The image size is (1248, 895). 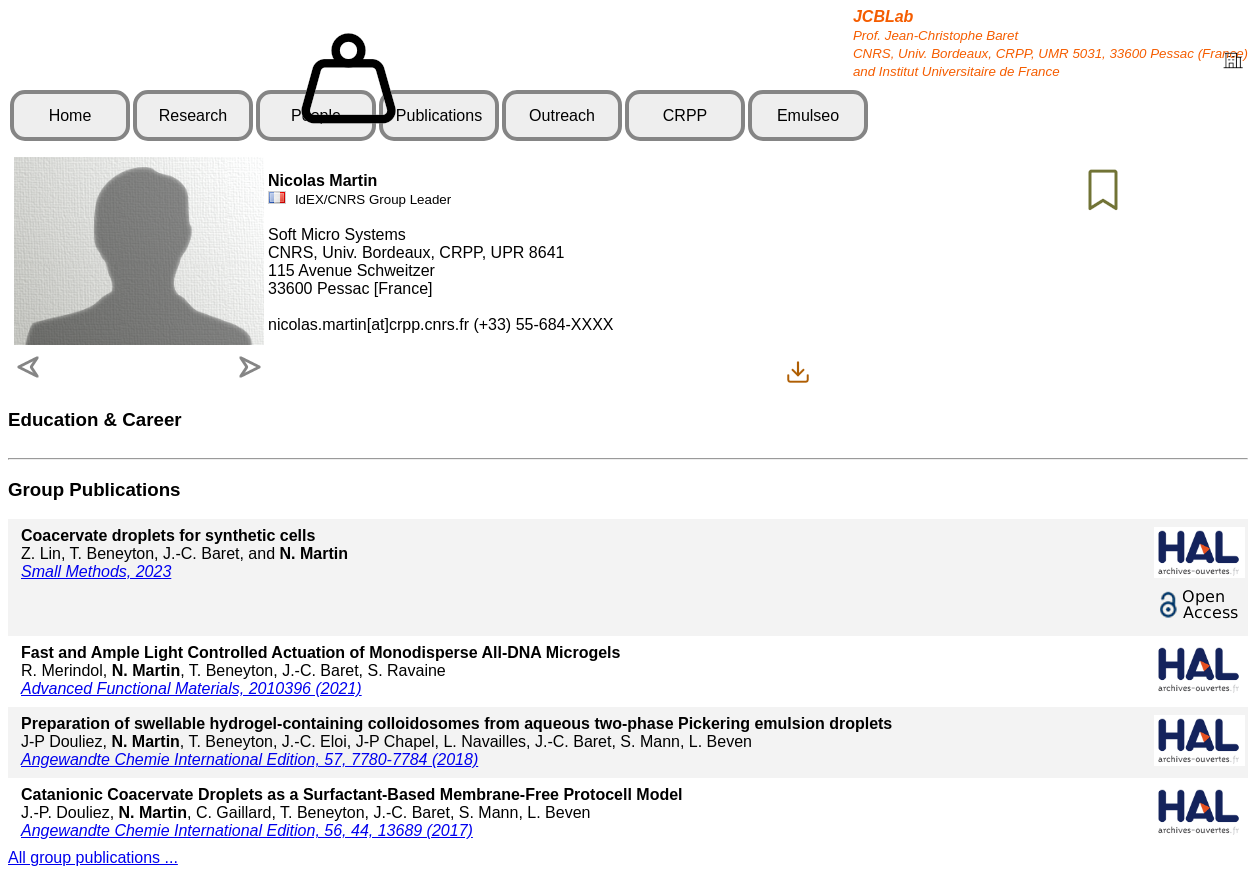 I want to click on set or adjust item weight, so click(x=348, y=80).